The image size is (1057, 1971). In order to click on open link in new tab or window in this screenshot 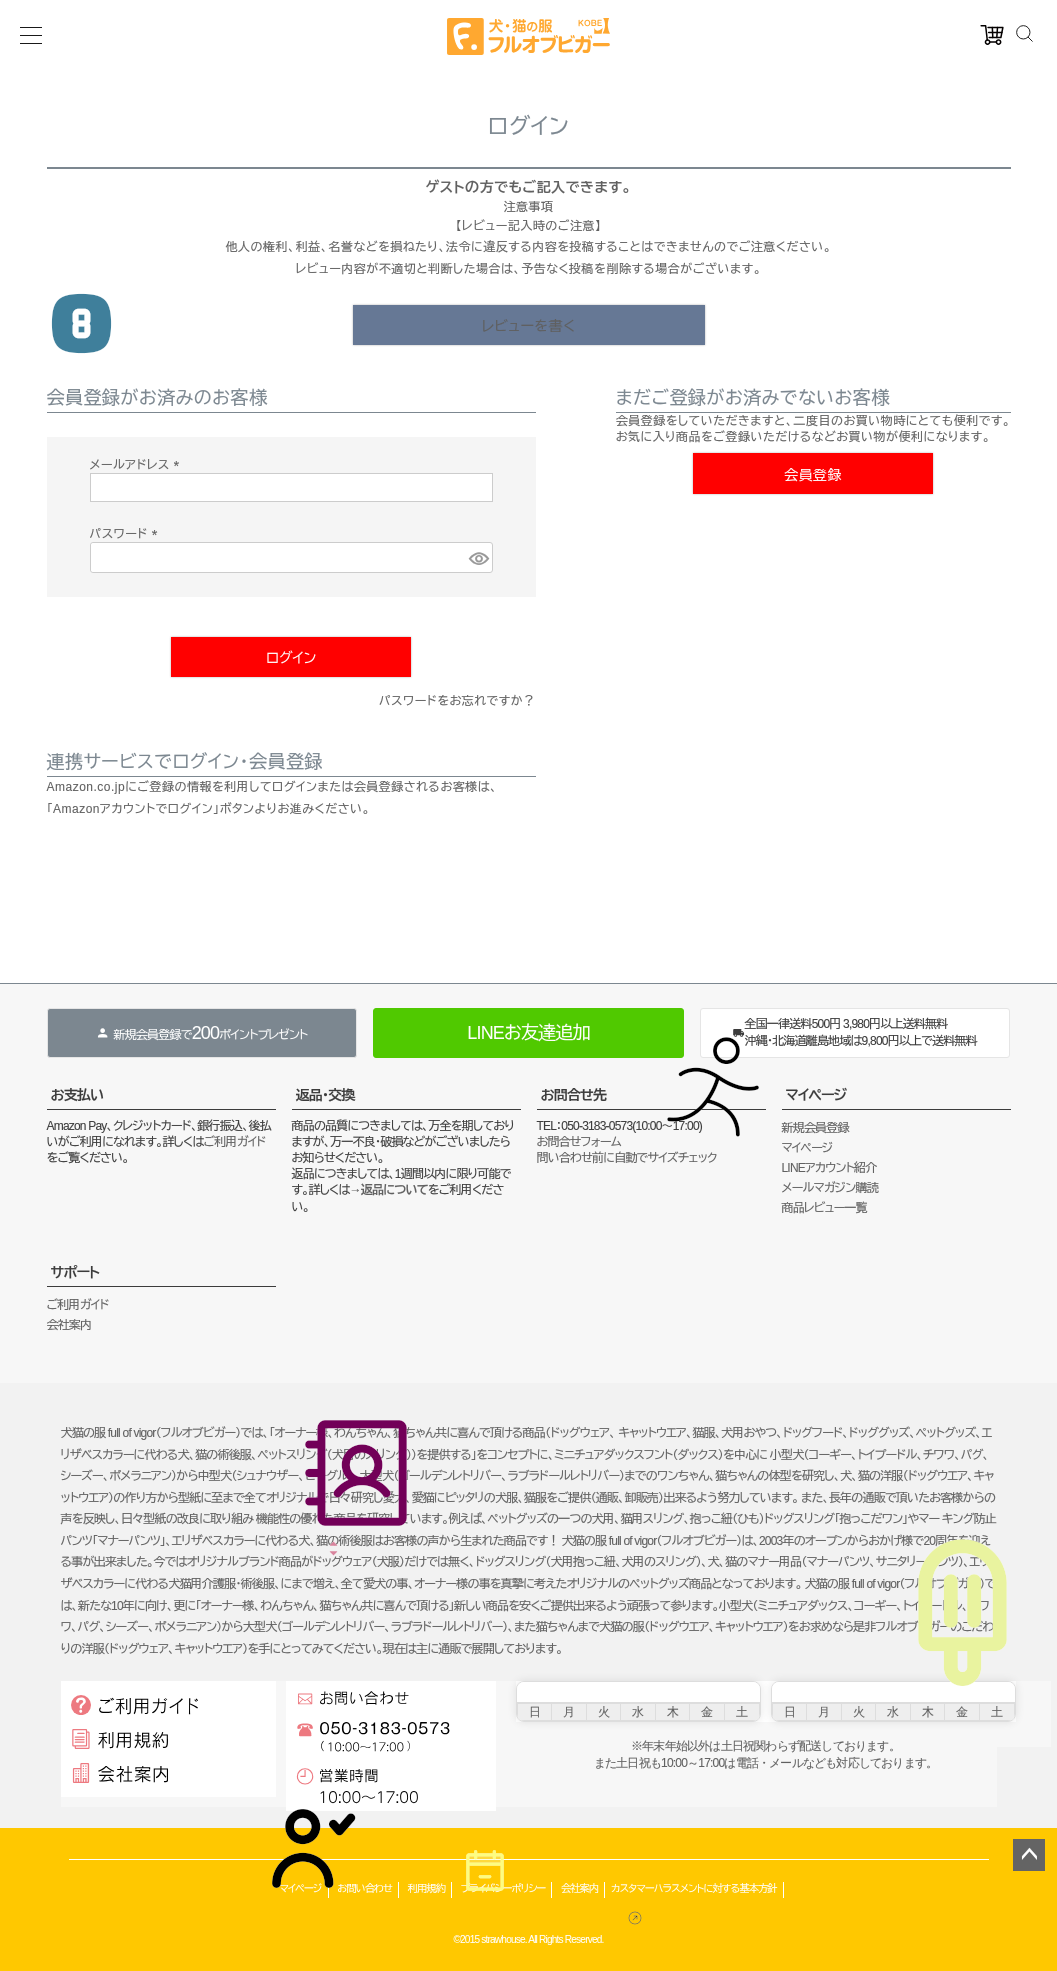, I will do `click(635, 1918)`.